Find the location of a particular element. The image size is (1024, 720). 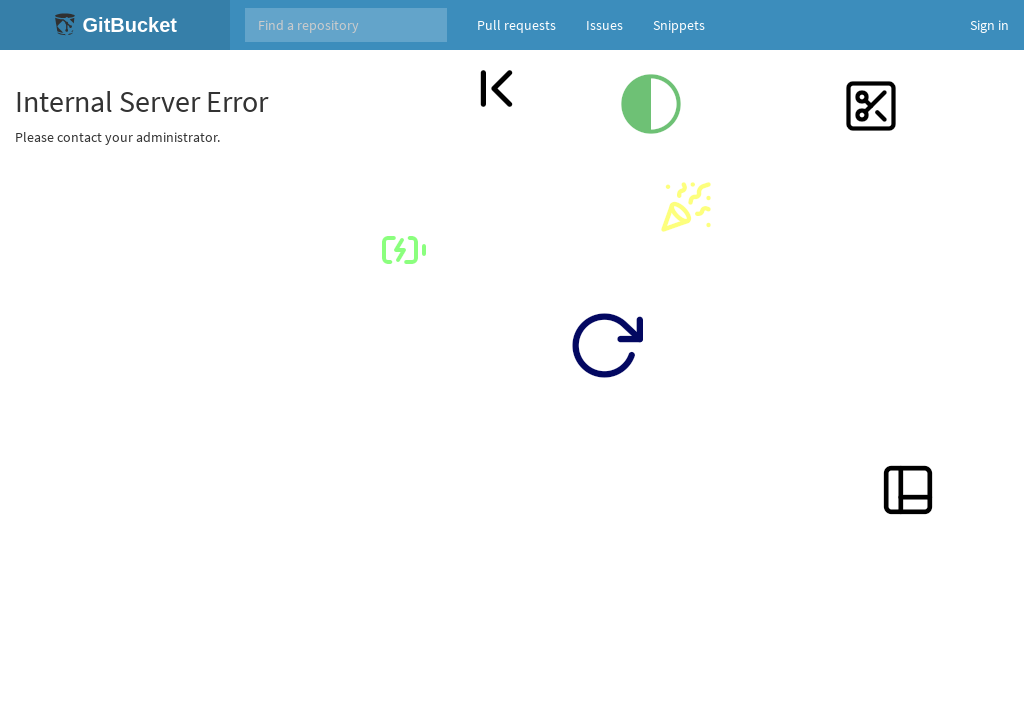

skip to the beginning is located at coordinates (496, 88).